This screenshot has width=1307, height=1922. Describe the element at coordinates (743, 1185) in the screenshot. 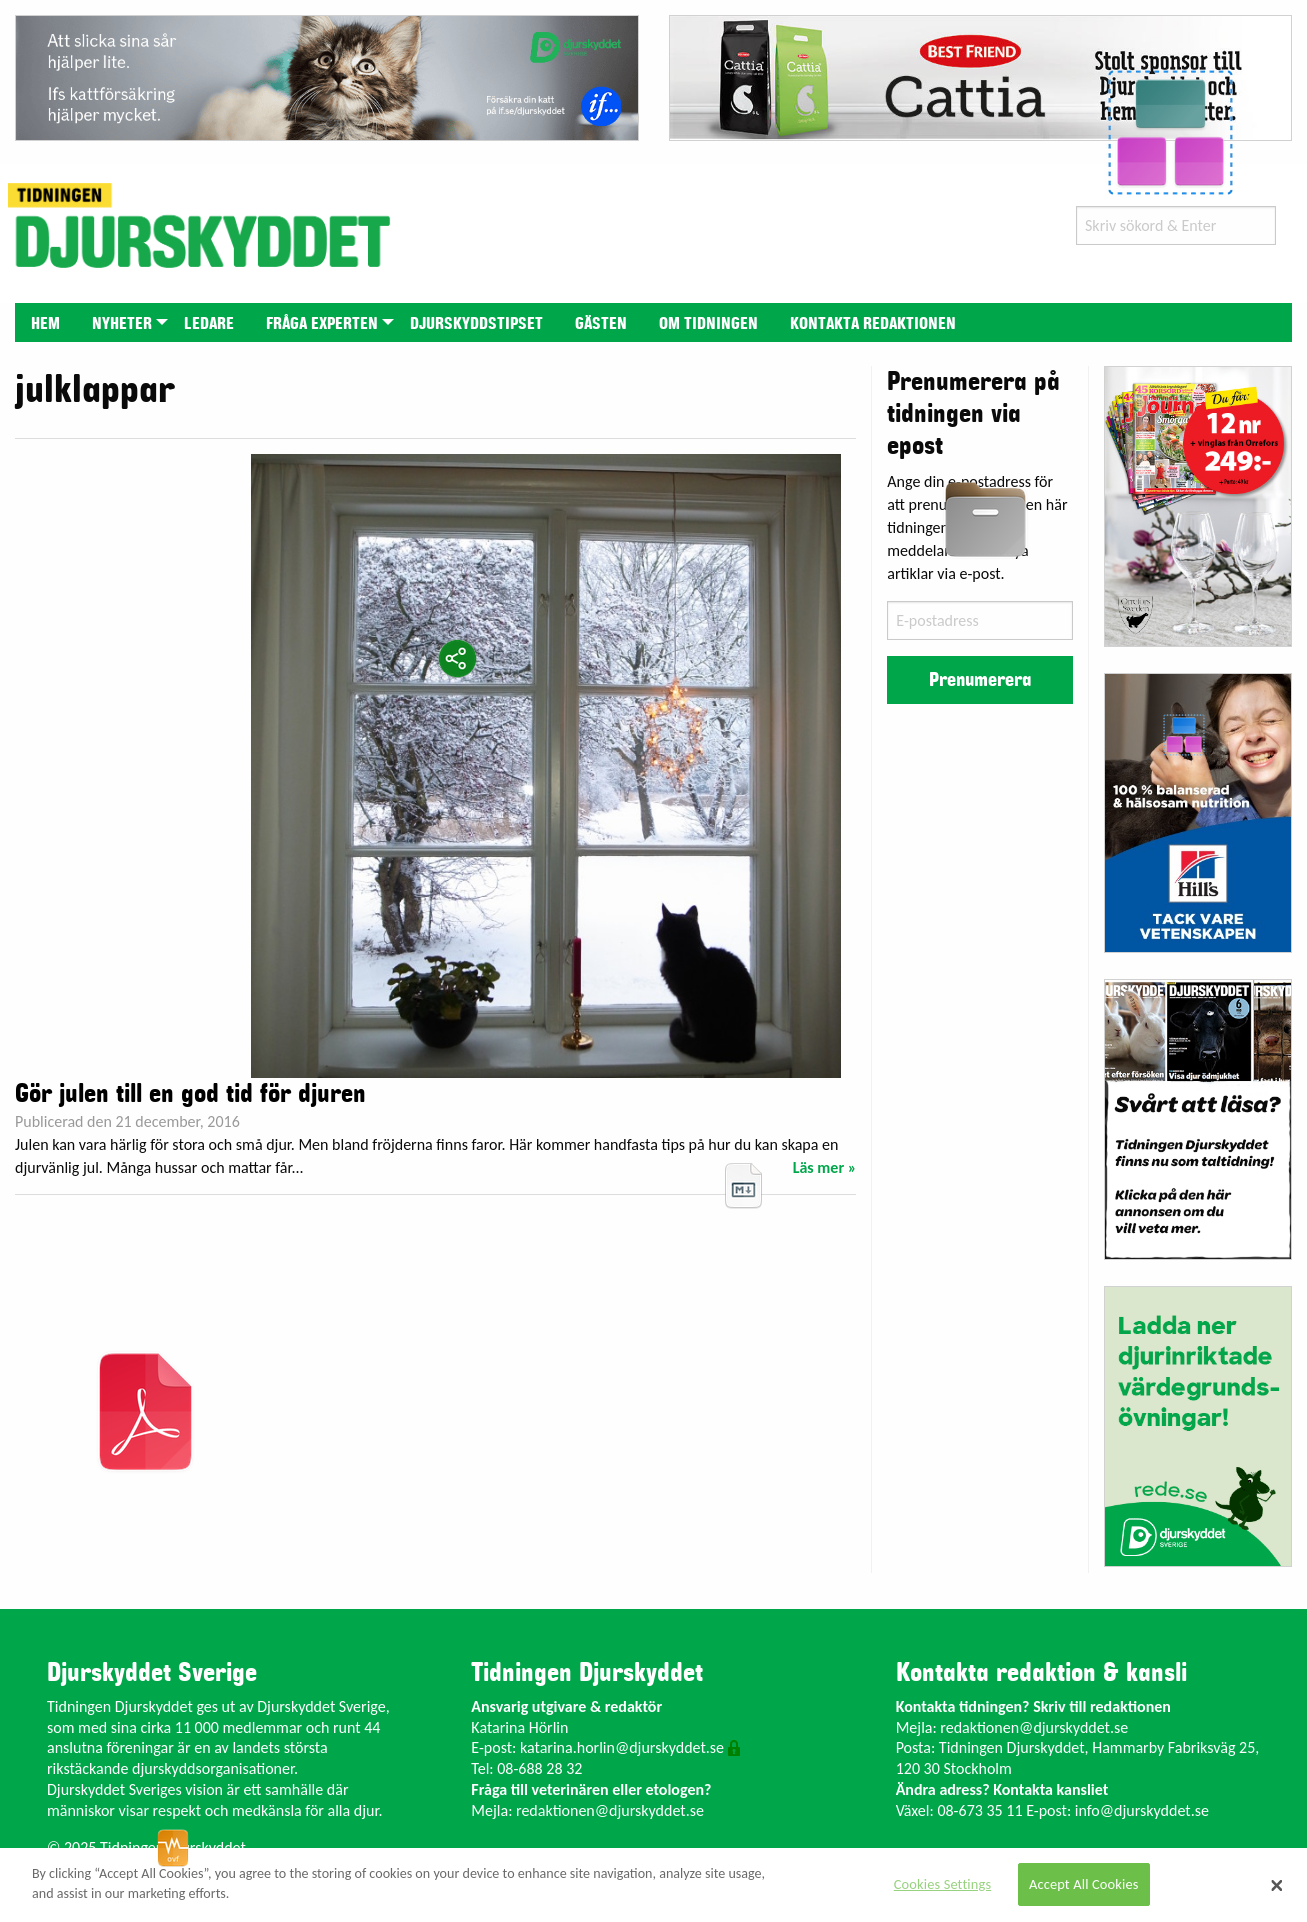

I see `a markdown text file` at that location.